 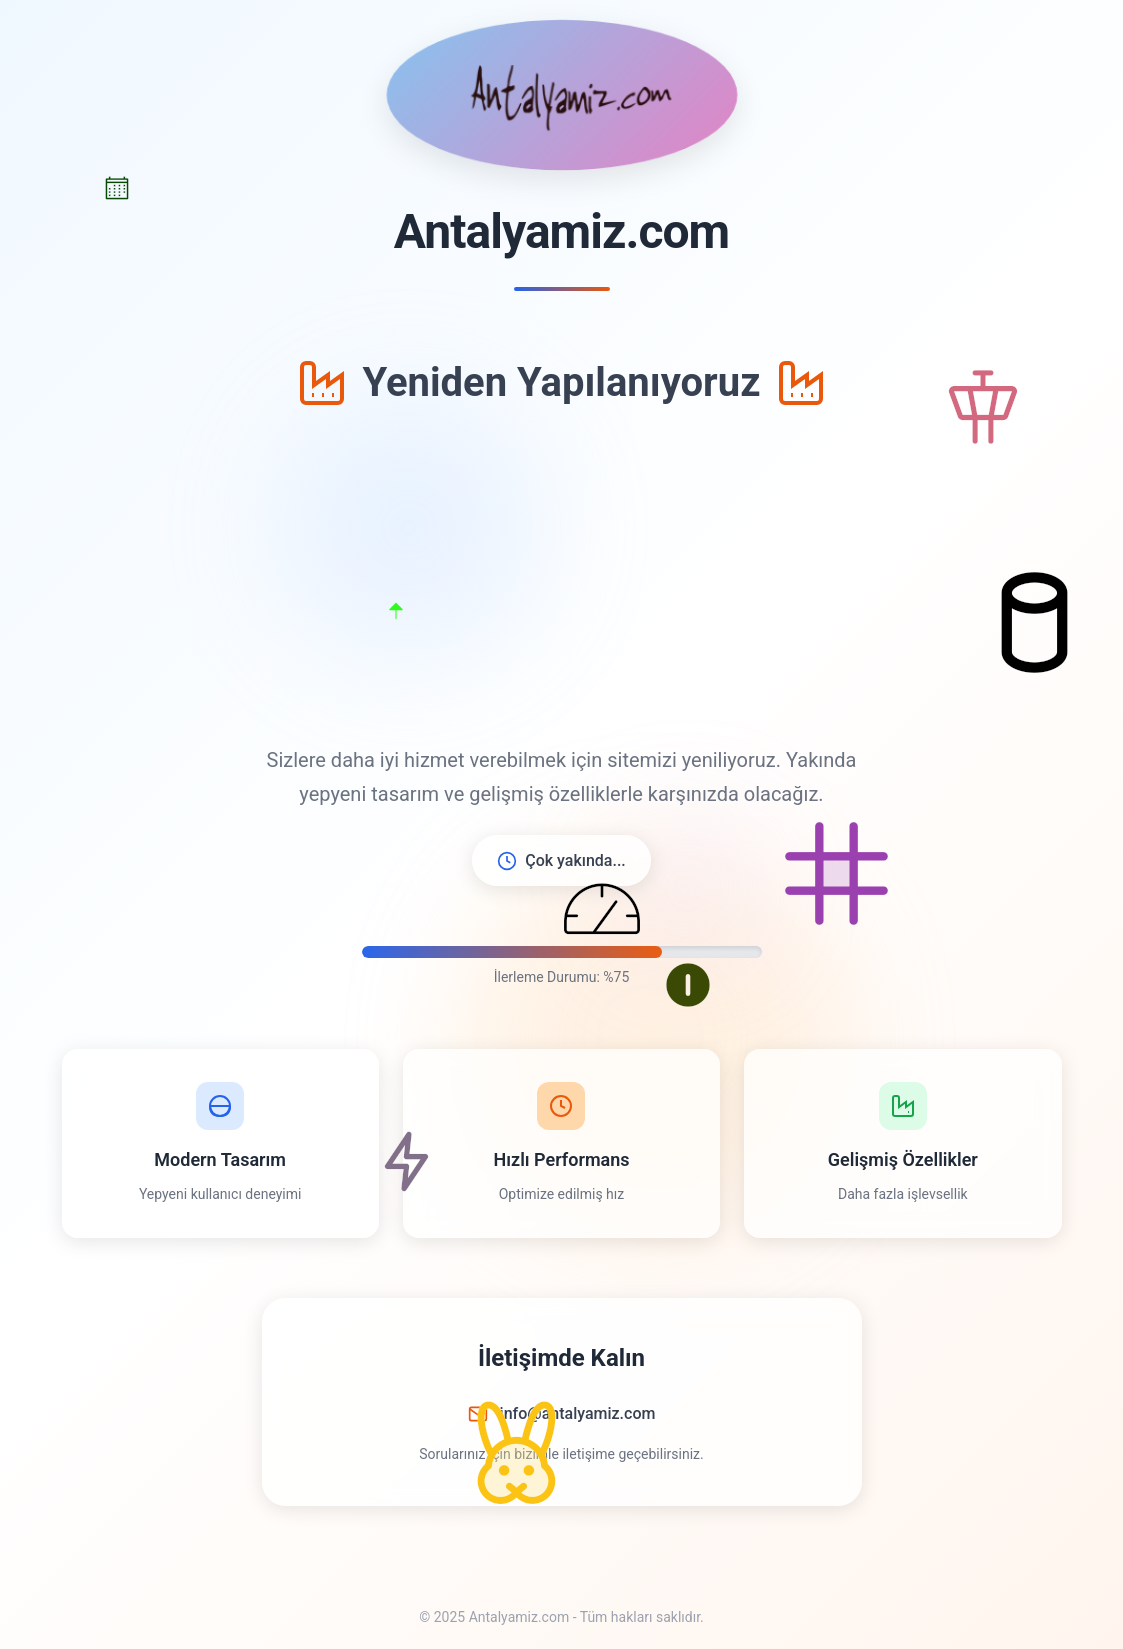 What do you see at coordinates (688, 985) in the screenshot?
I see `access information or help details` at bounding box center [688, 985].